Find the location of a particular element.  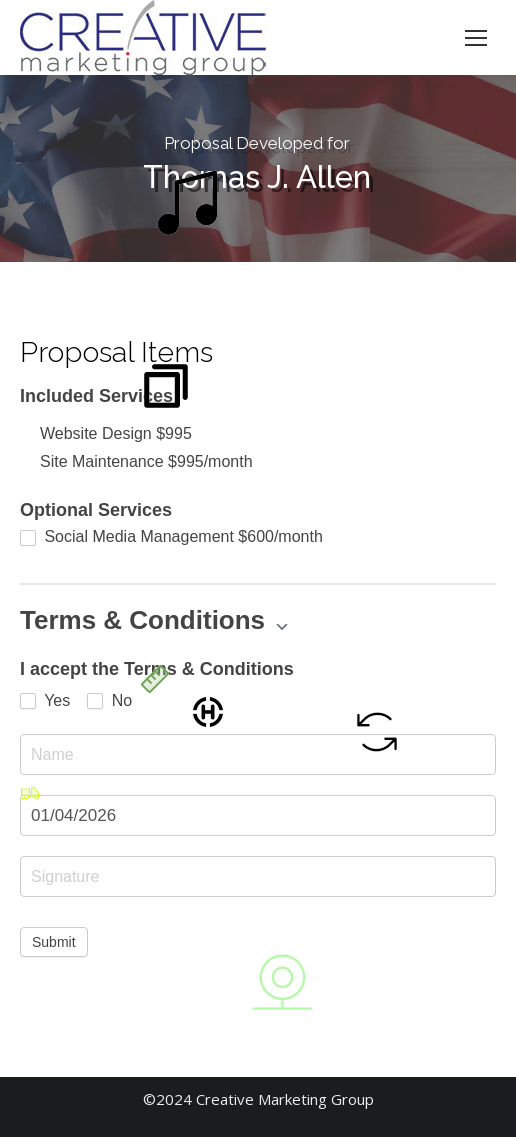

copy to clipboard is located at coordinates (166, 386).